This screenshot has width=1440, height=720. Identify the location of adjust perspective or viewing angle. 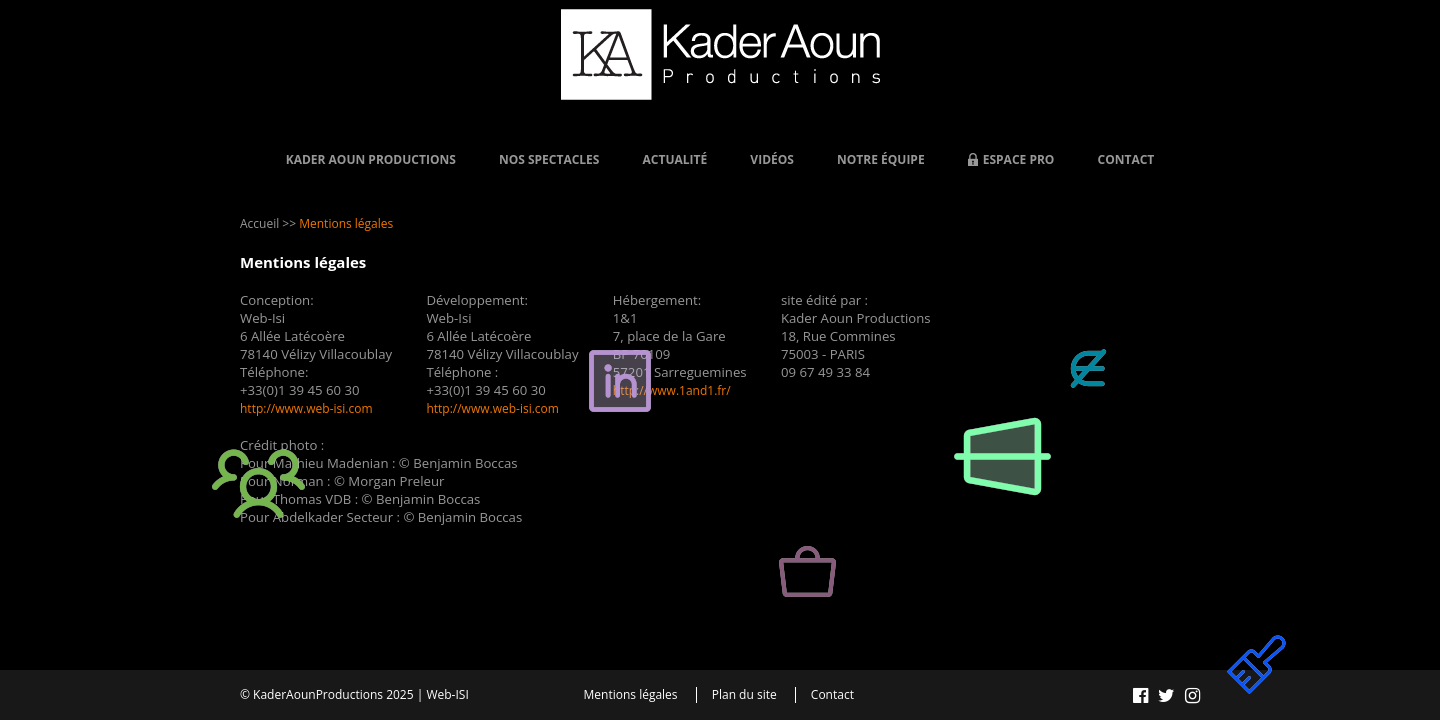
(1002, 456).